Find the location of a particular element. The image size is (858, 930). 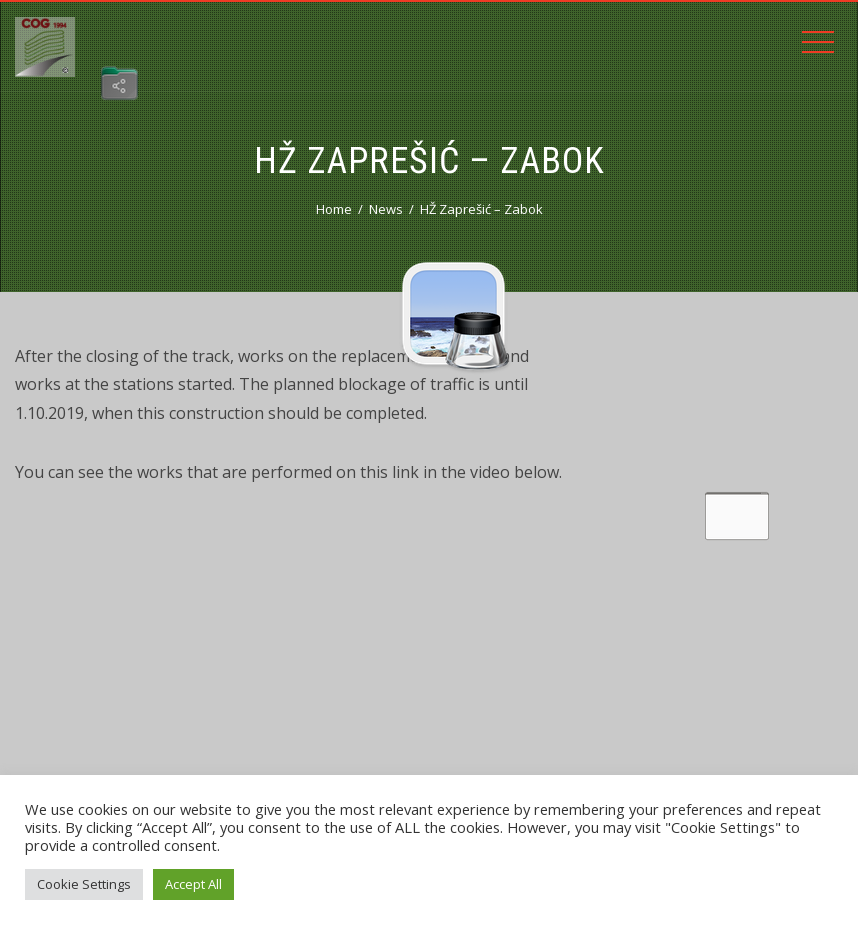

access your public shared folder is located at coordinates (119, 82).